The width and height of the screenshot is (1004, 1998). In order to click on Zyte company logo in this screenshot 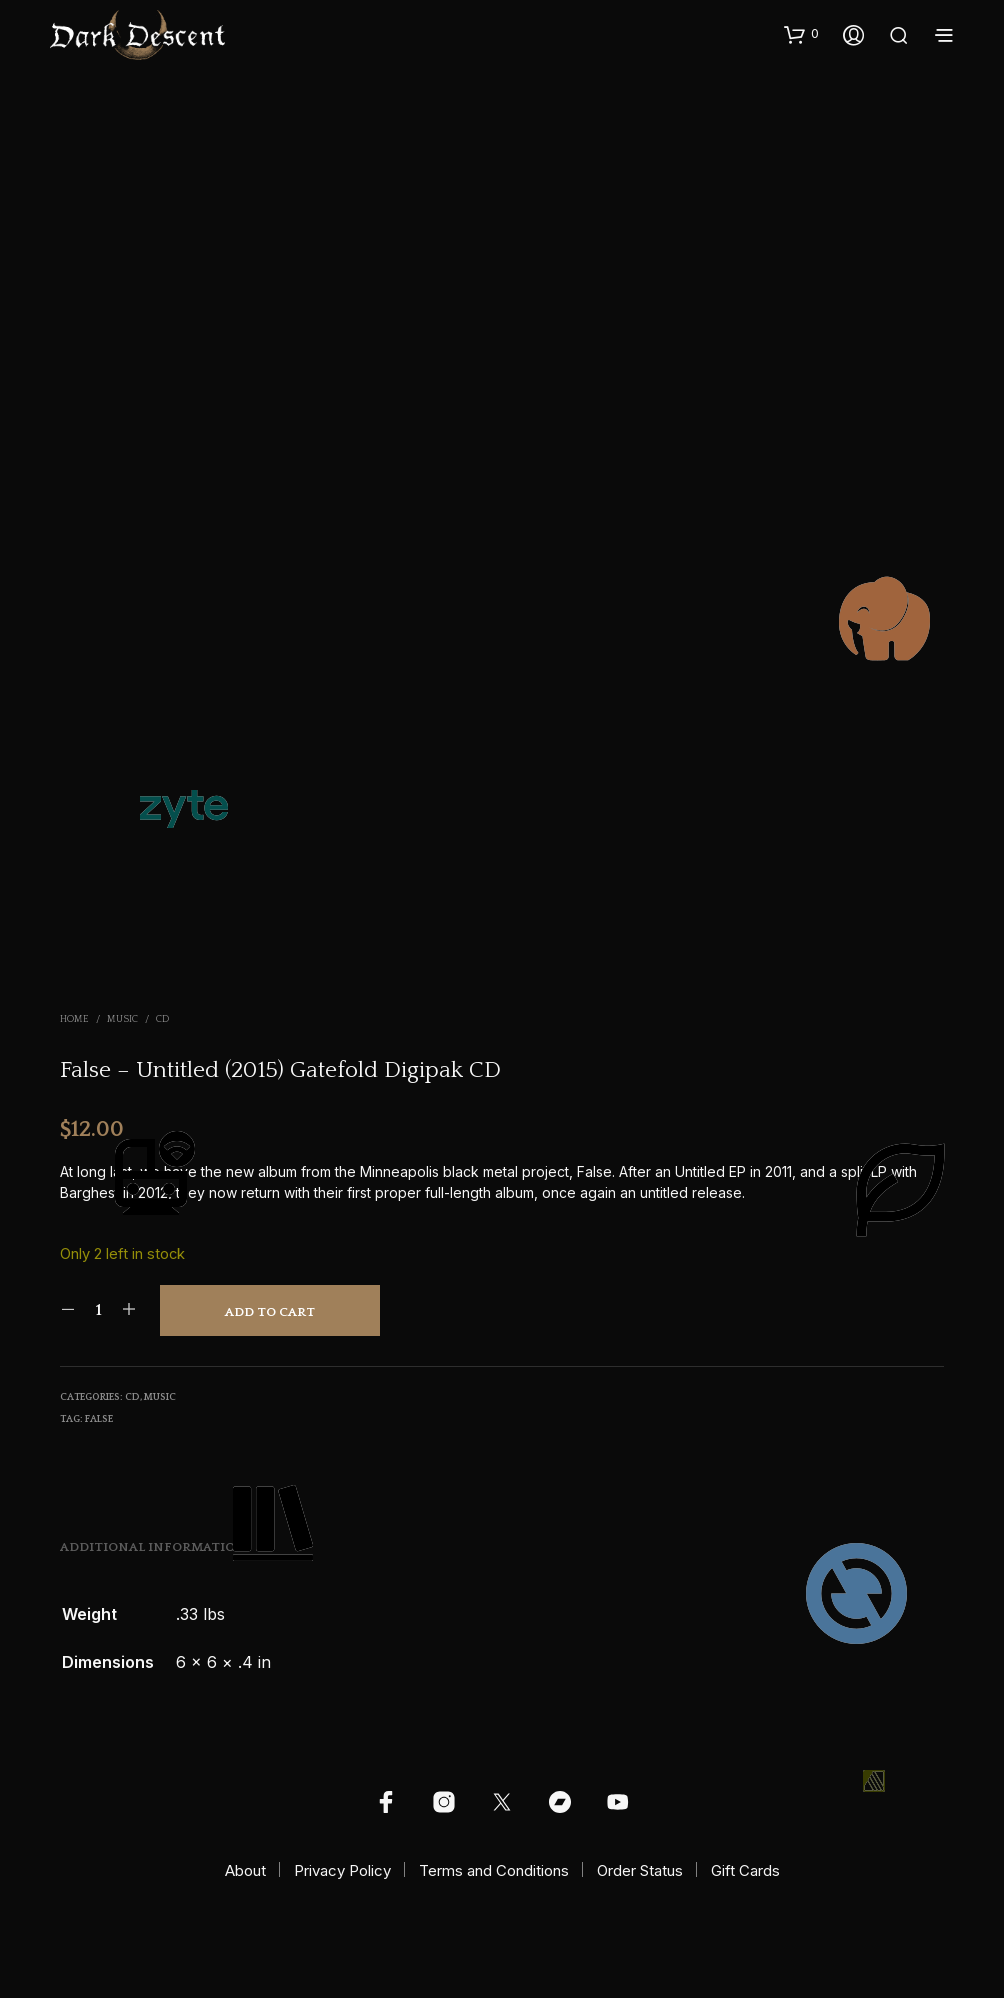, I will do `click(184, 809)`.